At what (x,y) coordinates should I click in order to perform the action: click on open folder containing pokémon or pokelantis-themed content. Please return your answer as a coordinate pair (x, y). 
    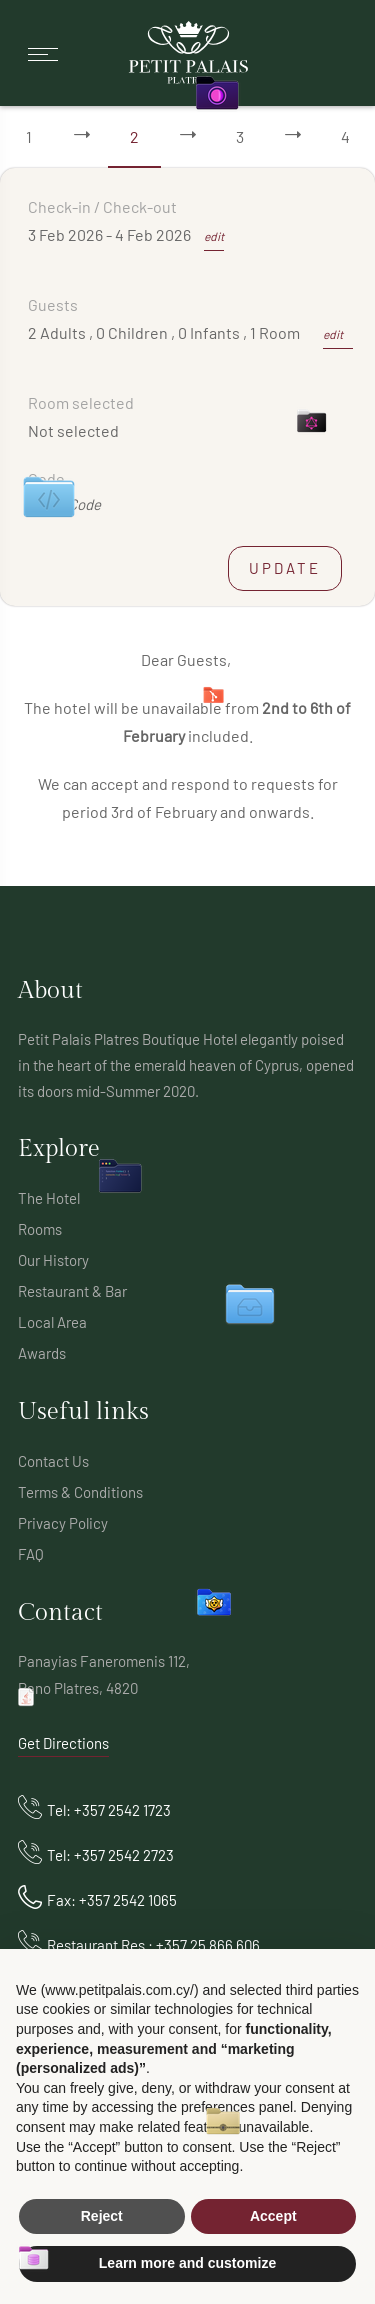
    Looking at the image, I should click on (223, 2122).